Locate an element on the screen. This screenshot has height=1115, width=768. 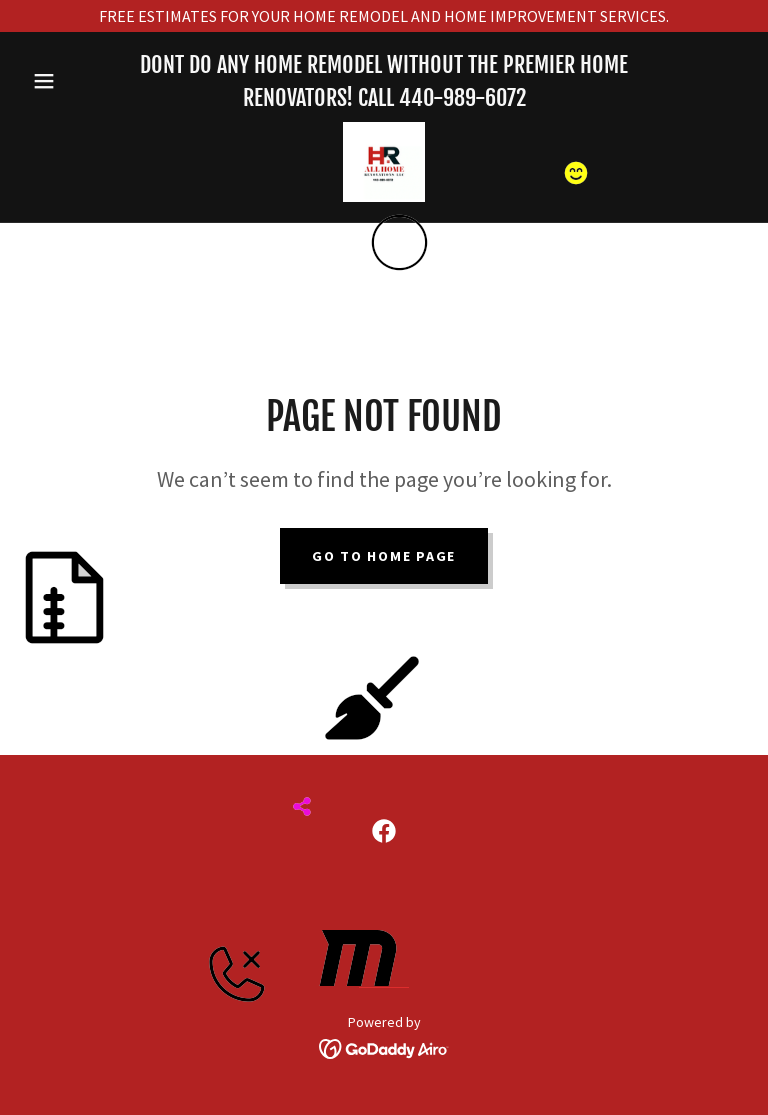
add a positive reaction or emoji is located at coordinates (576, 173).